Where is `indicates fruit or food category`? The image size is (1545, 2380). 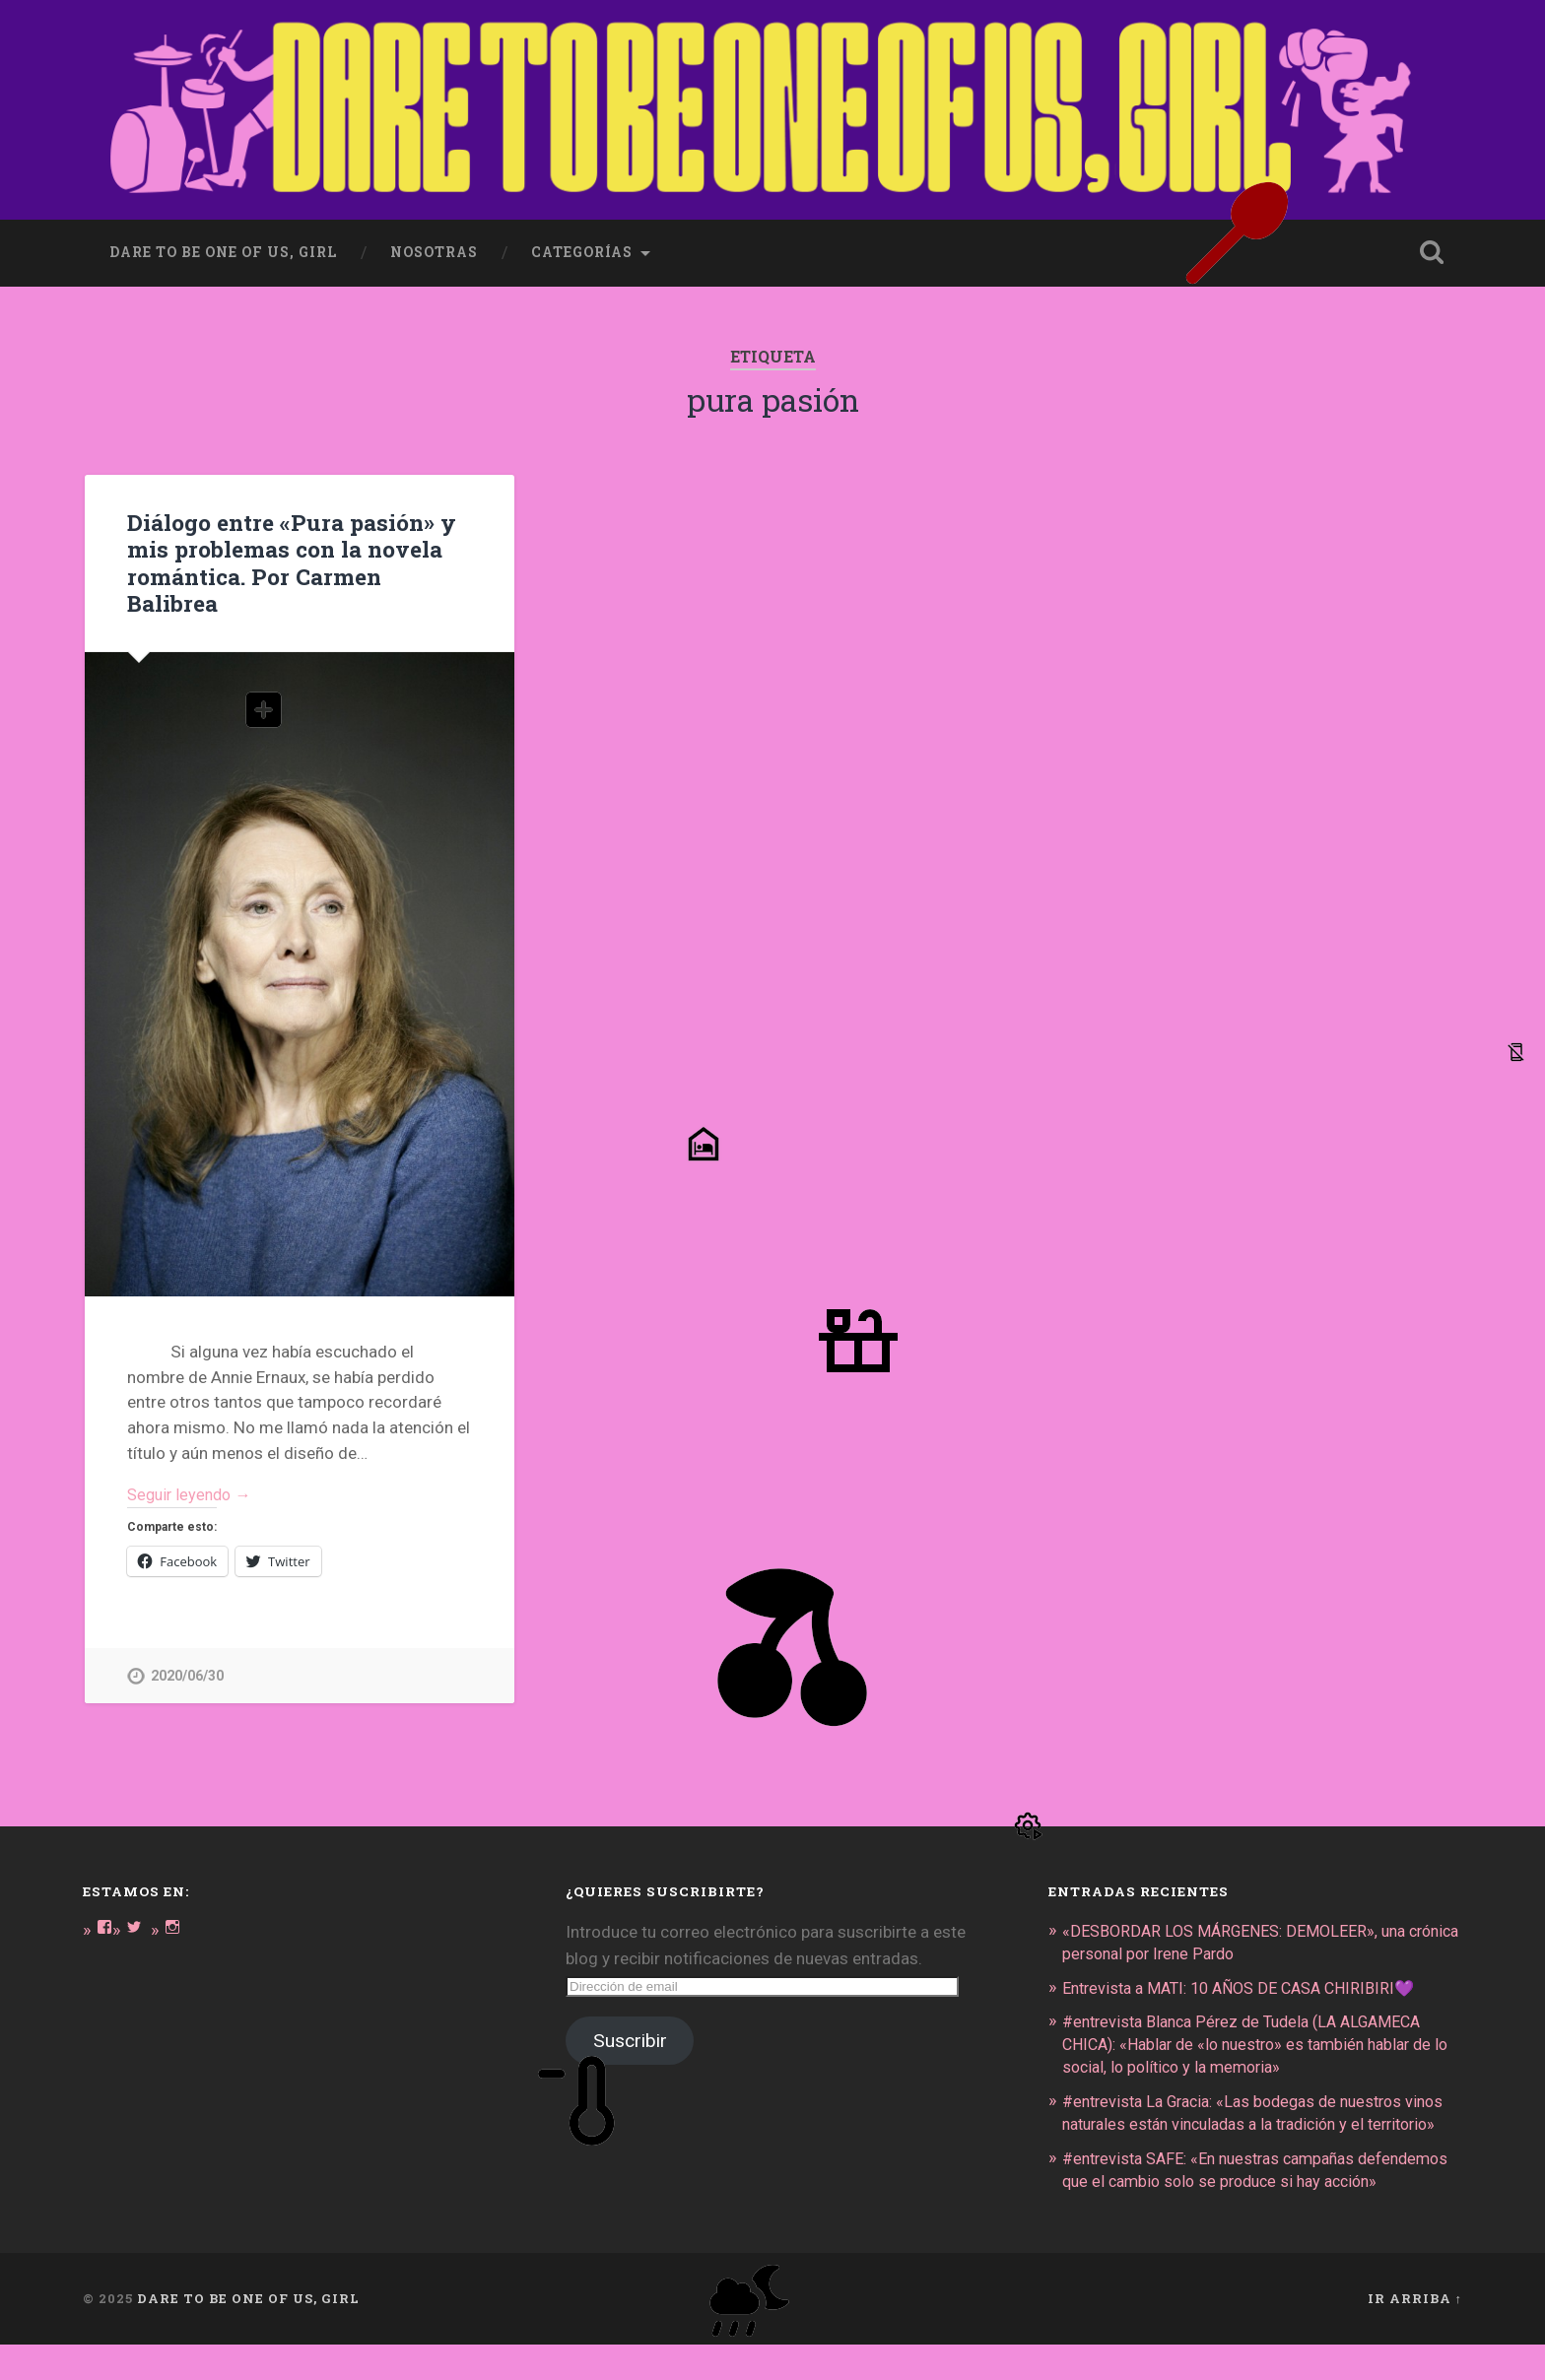
indicates fruit or food category is located at coordinates (792, 1643).